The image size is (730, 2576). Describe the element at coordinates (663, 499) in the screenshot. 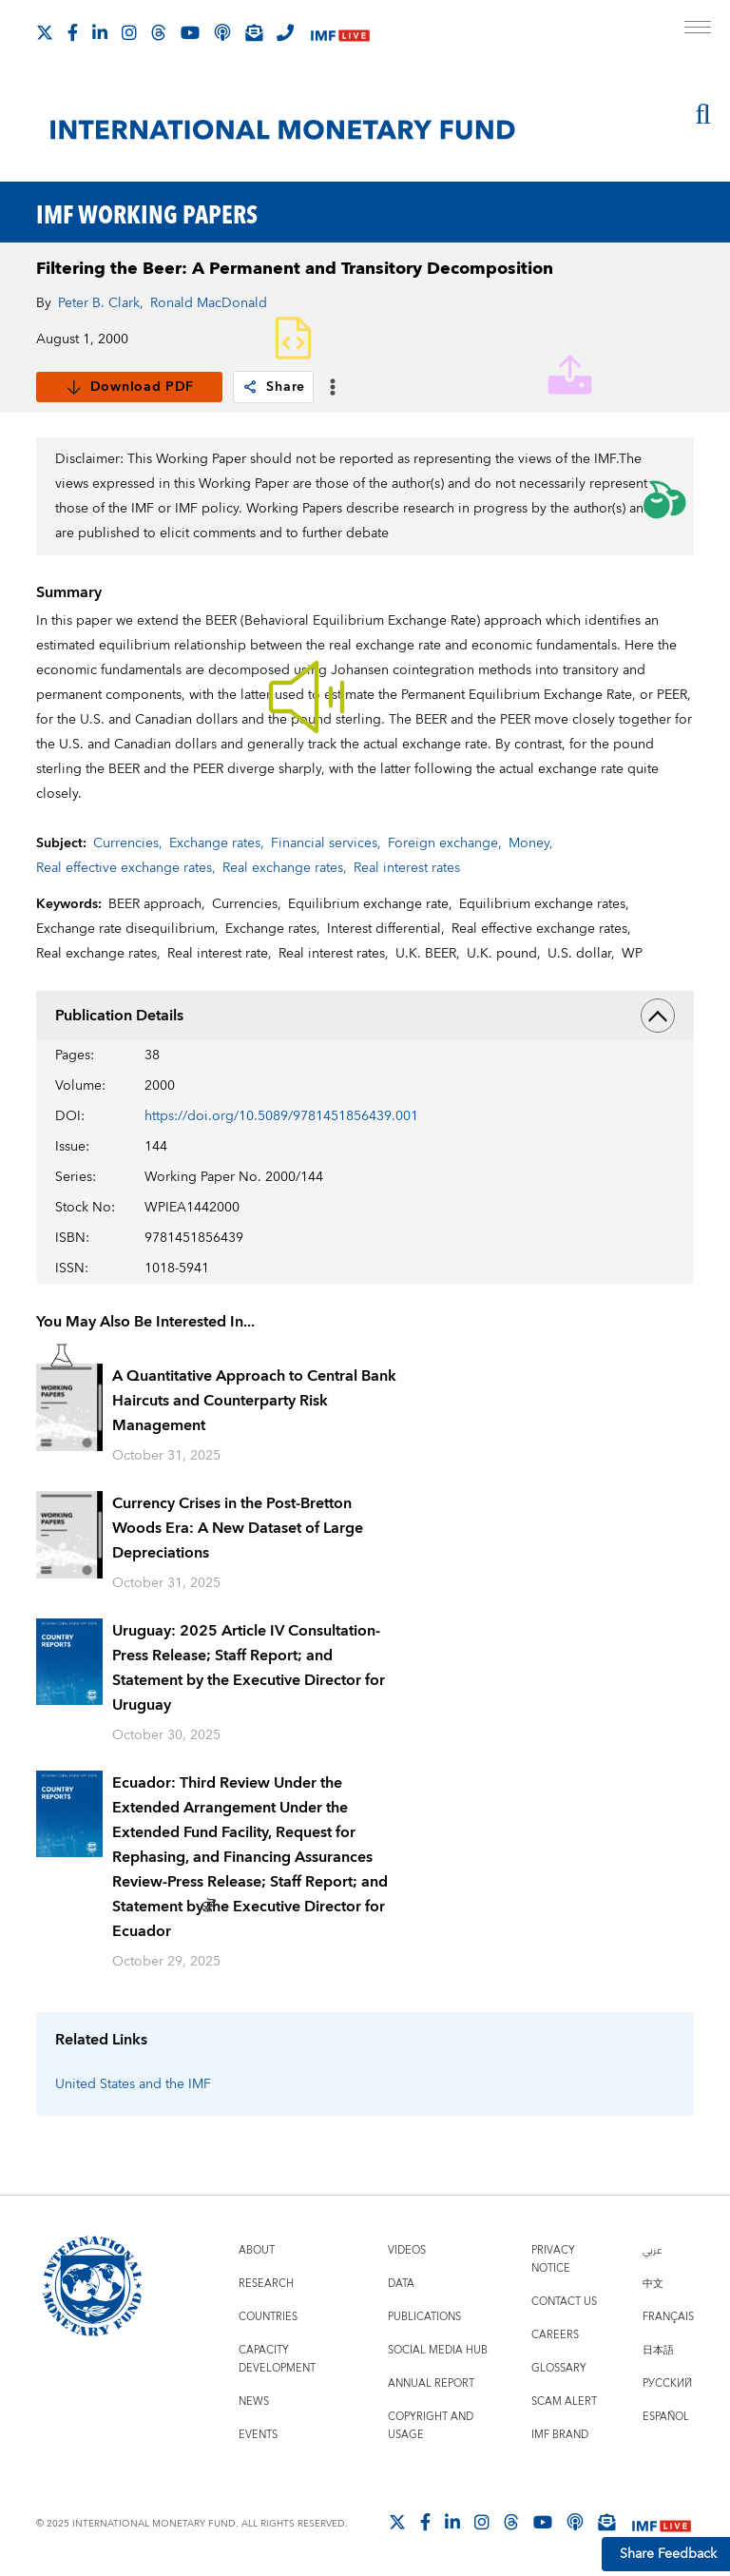

I see `indicates fruit or food category` at that location.